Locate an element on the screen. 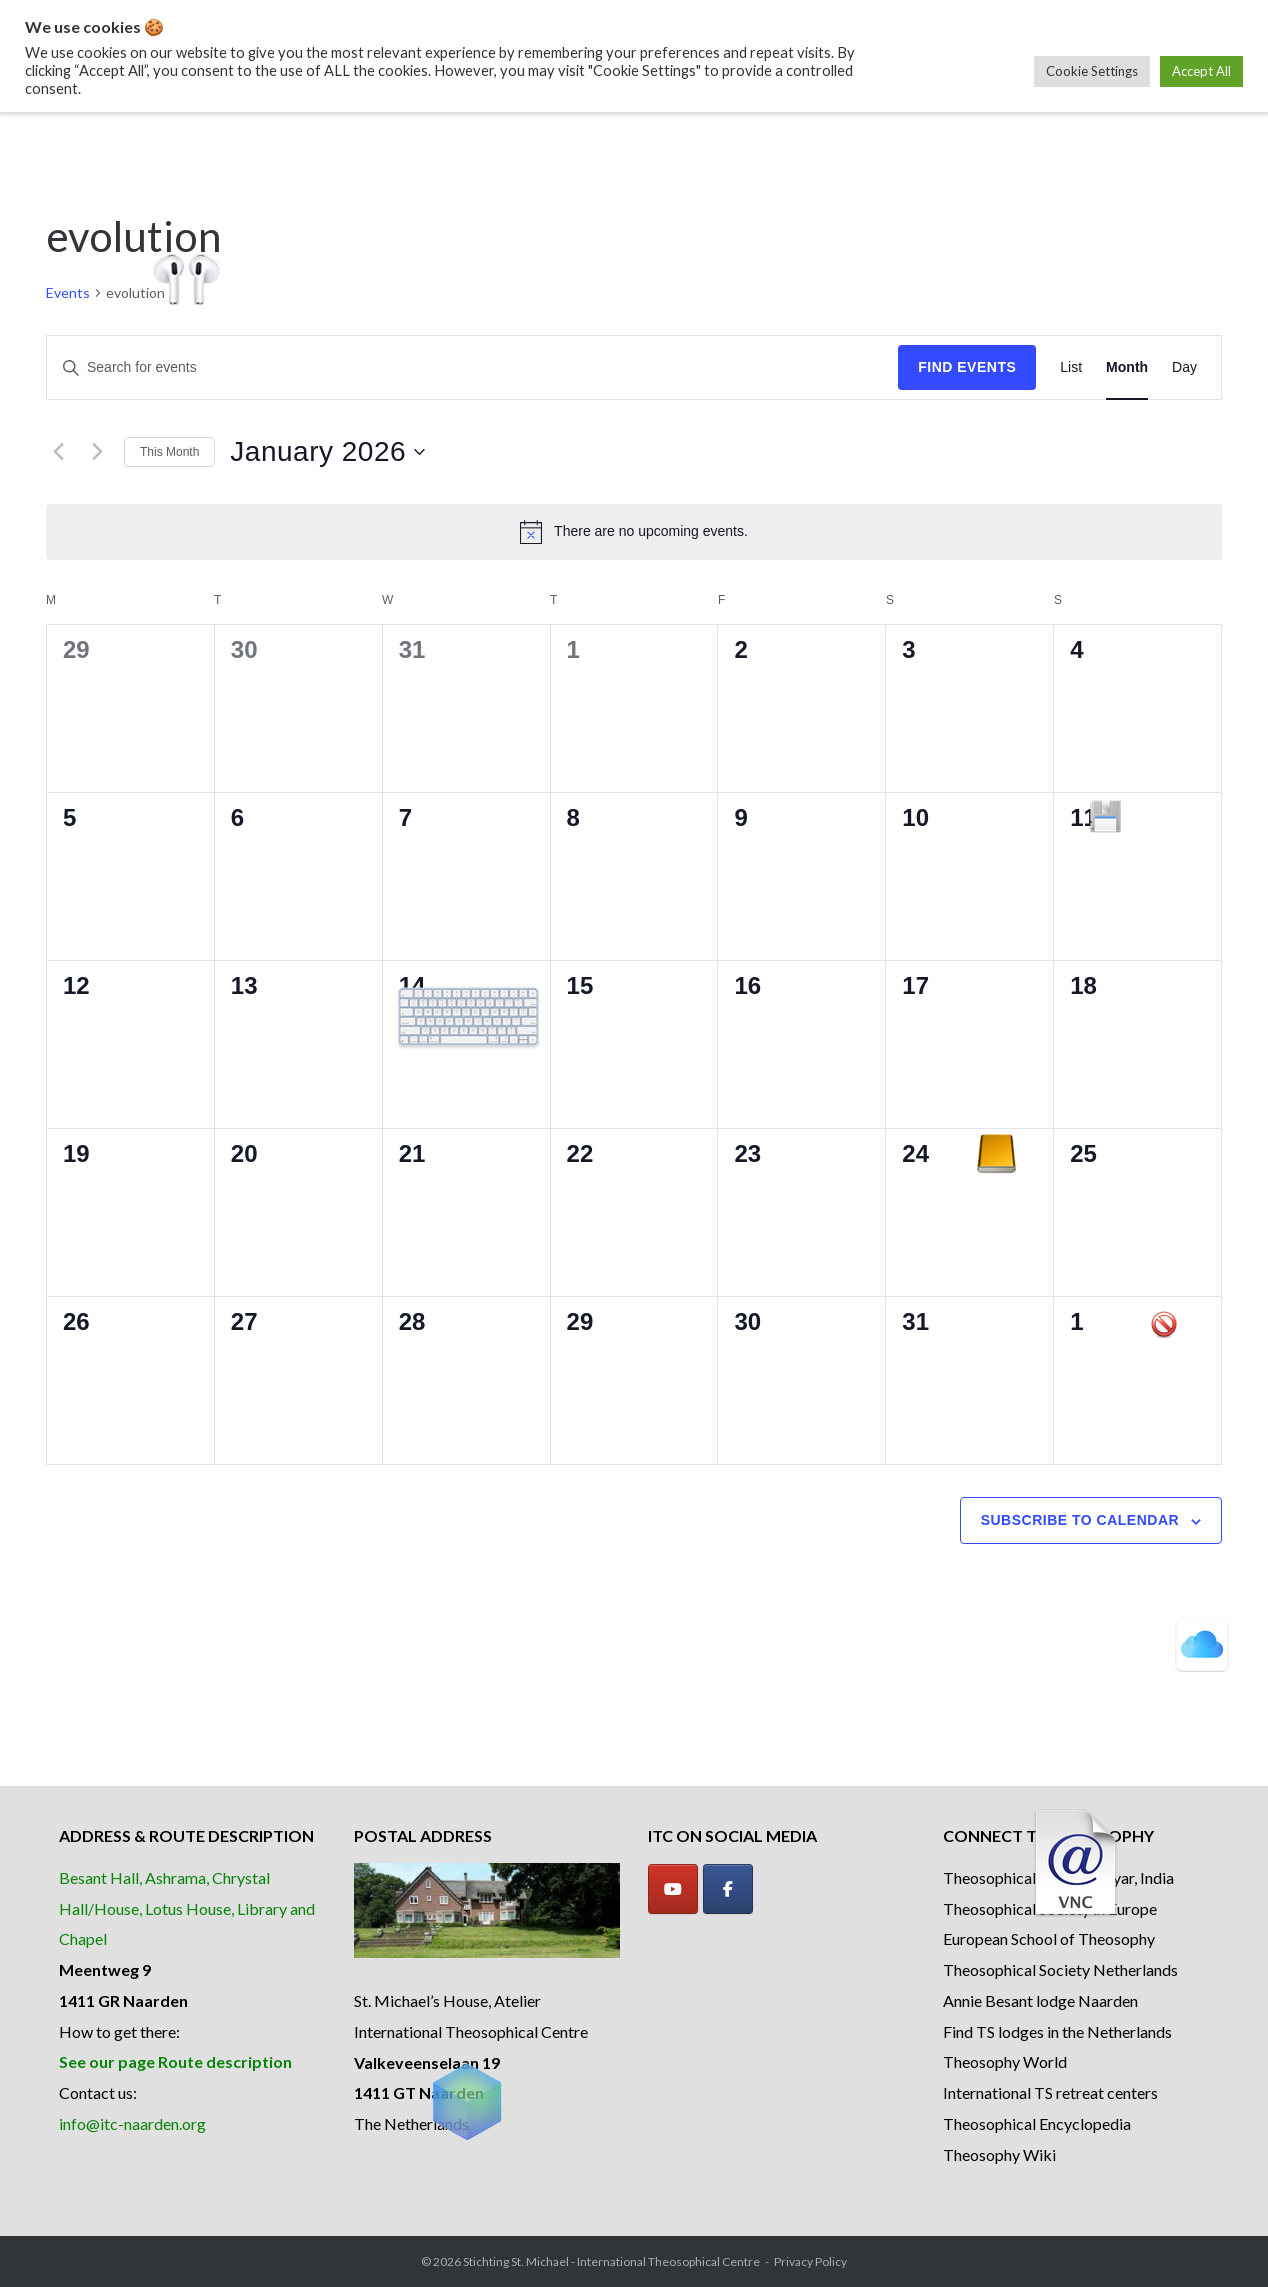 The height and width of the screenshot is (2287, 1268). connect wireless earbuds via bluetooth is located at coordinates (186, 280).